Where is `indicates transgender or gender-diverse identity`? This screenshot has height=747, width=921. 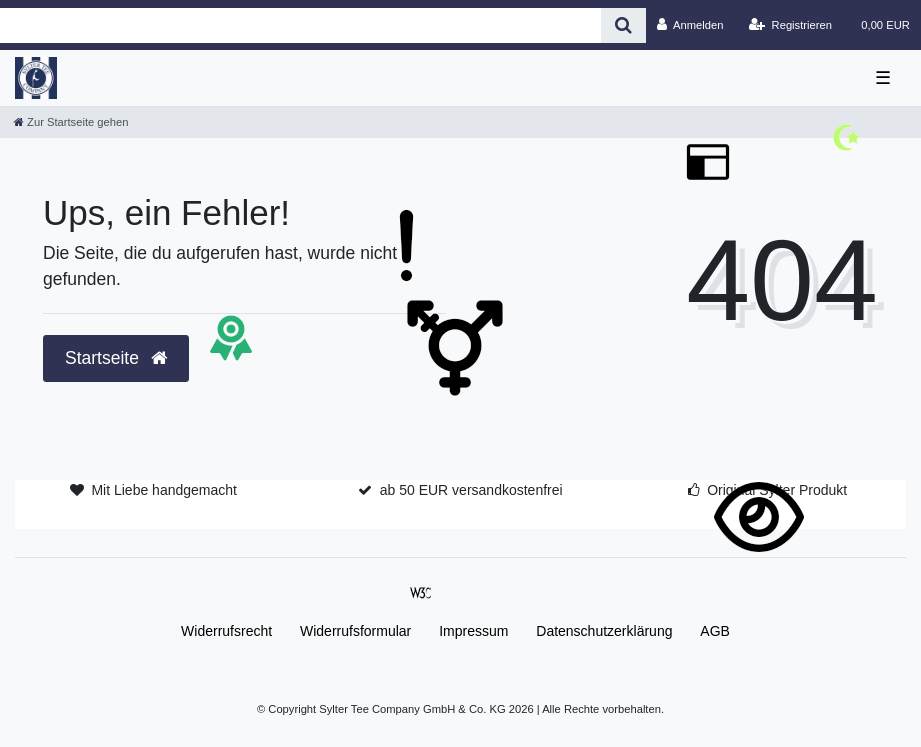 indicates transgender or gender-diverse identity is located at coordinates (455, 348).